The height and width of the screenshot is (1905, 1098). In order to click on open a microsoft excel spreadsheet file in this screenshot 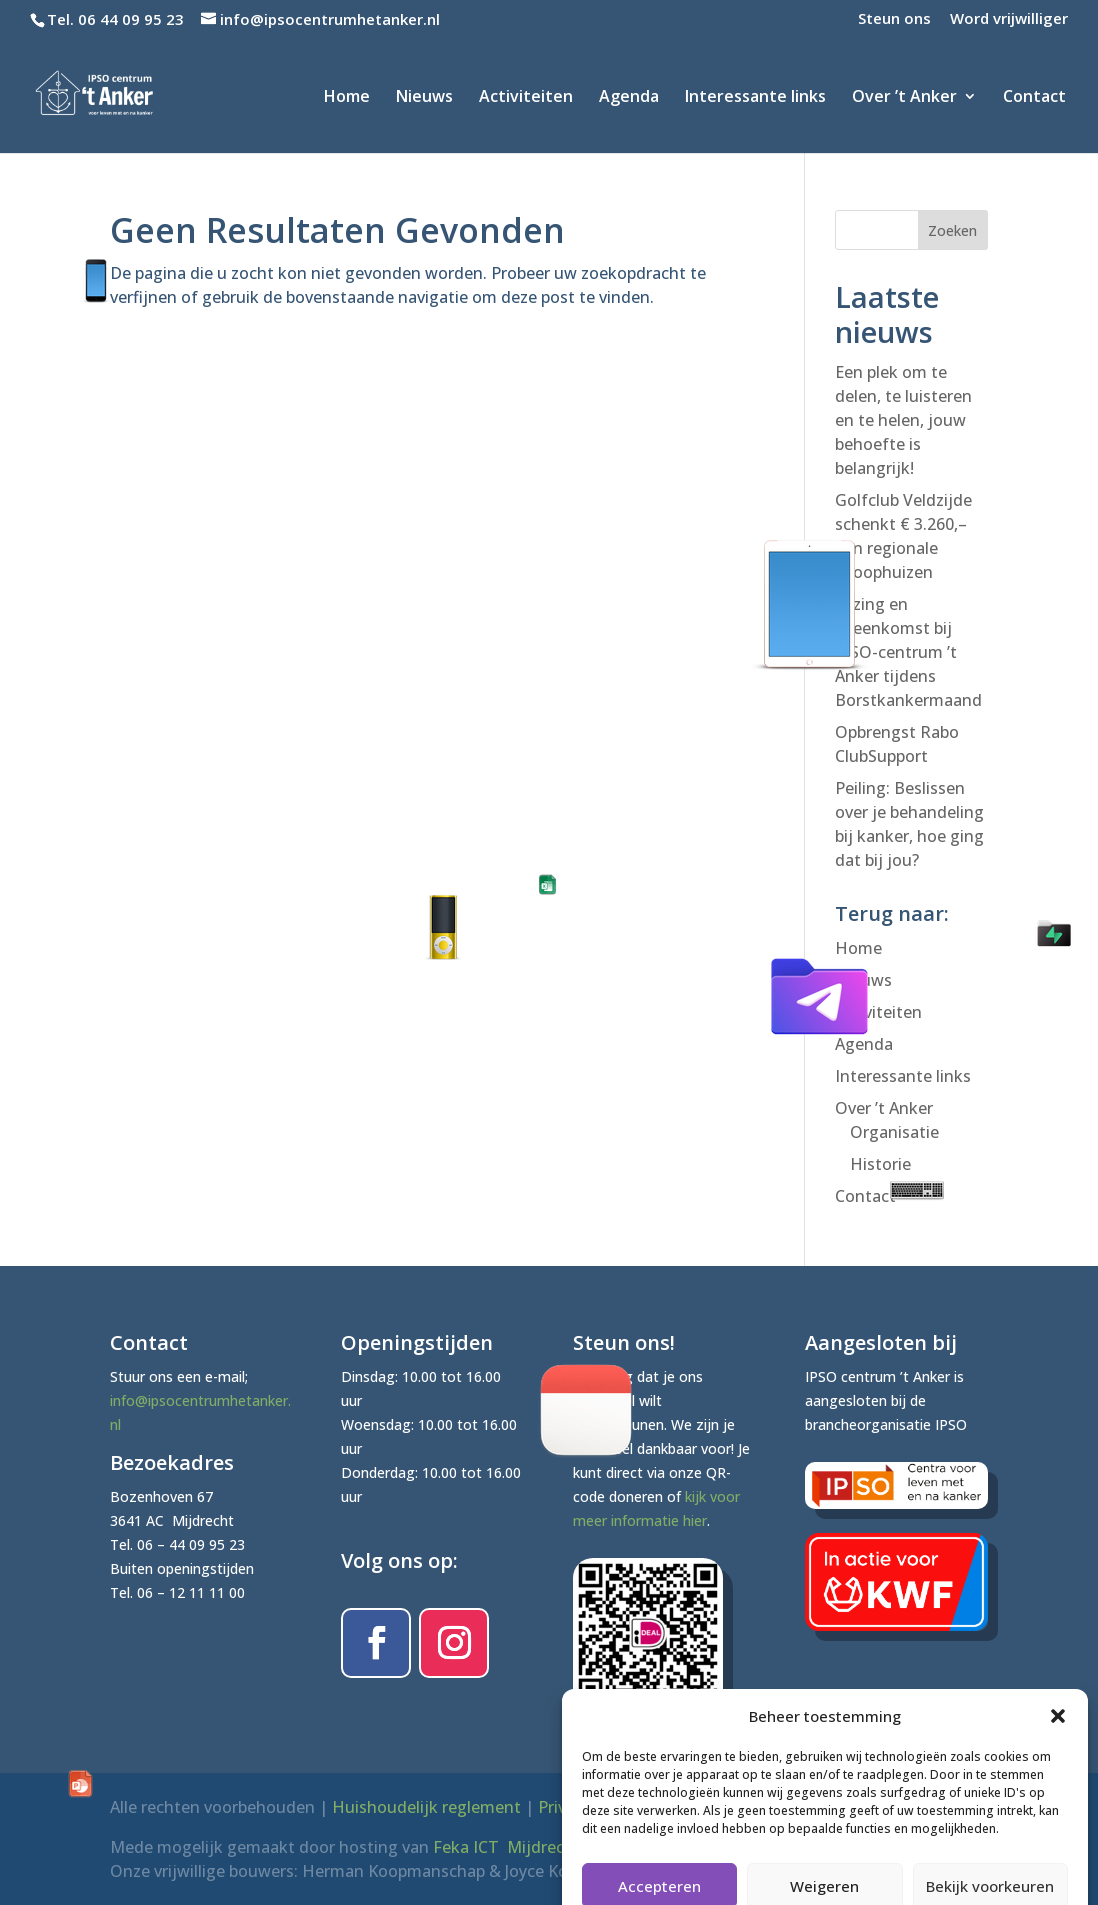, I will do `click(547, 884)`.